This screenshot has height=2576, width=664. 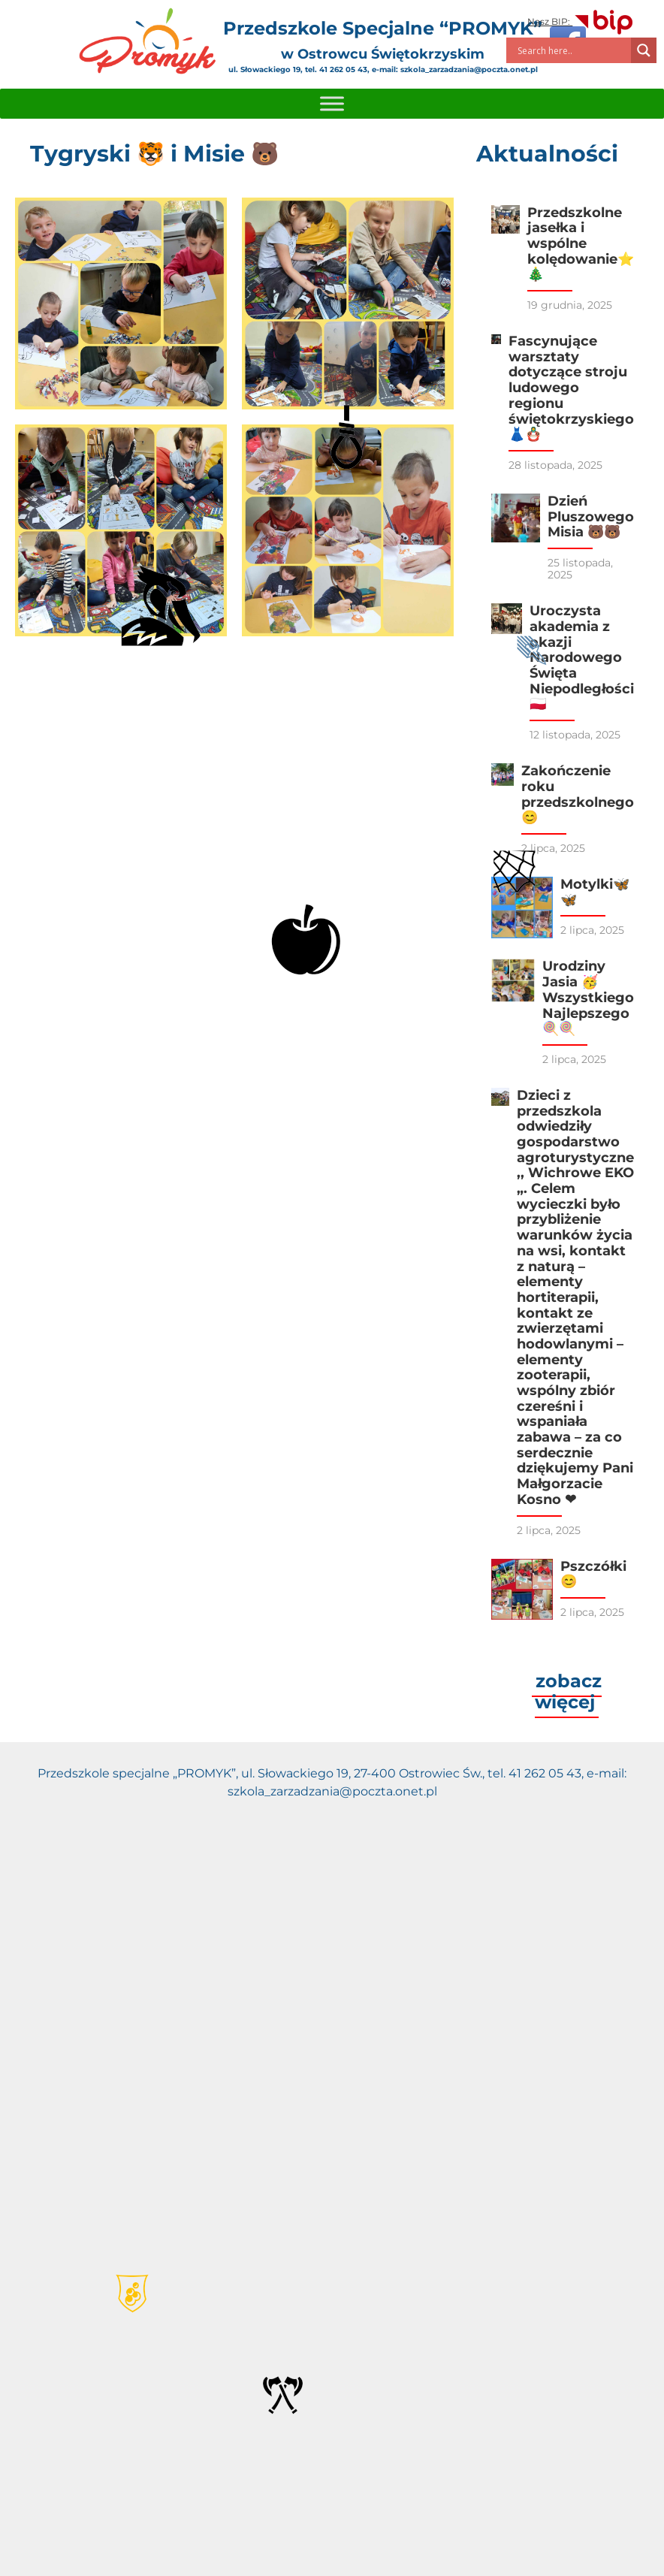 What do you see at coordinates (132, 2294) in the screenshot?
I see `indicates acid resistance or protection status` at bounding box center [132, 2294].